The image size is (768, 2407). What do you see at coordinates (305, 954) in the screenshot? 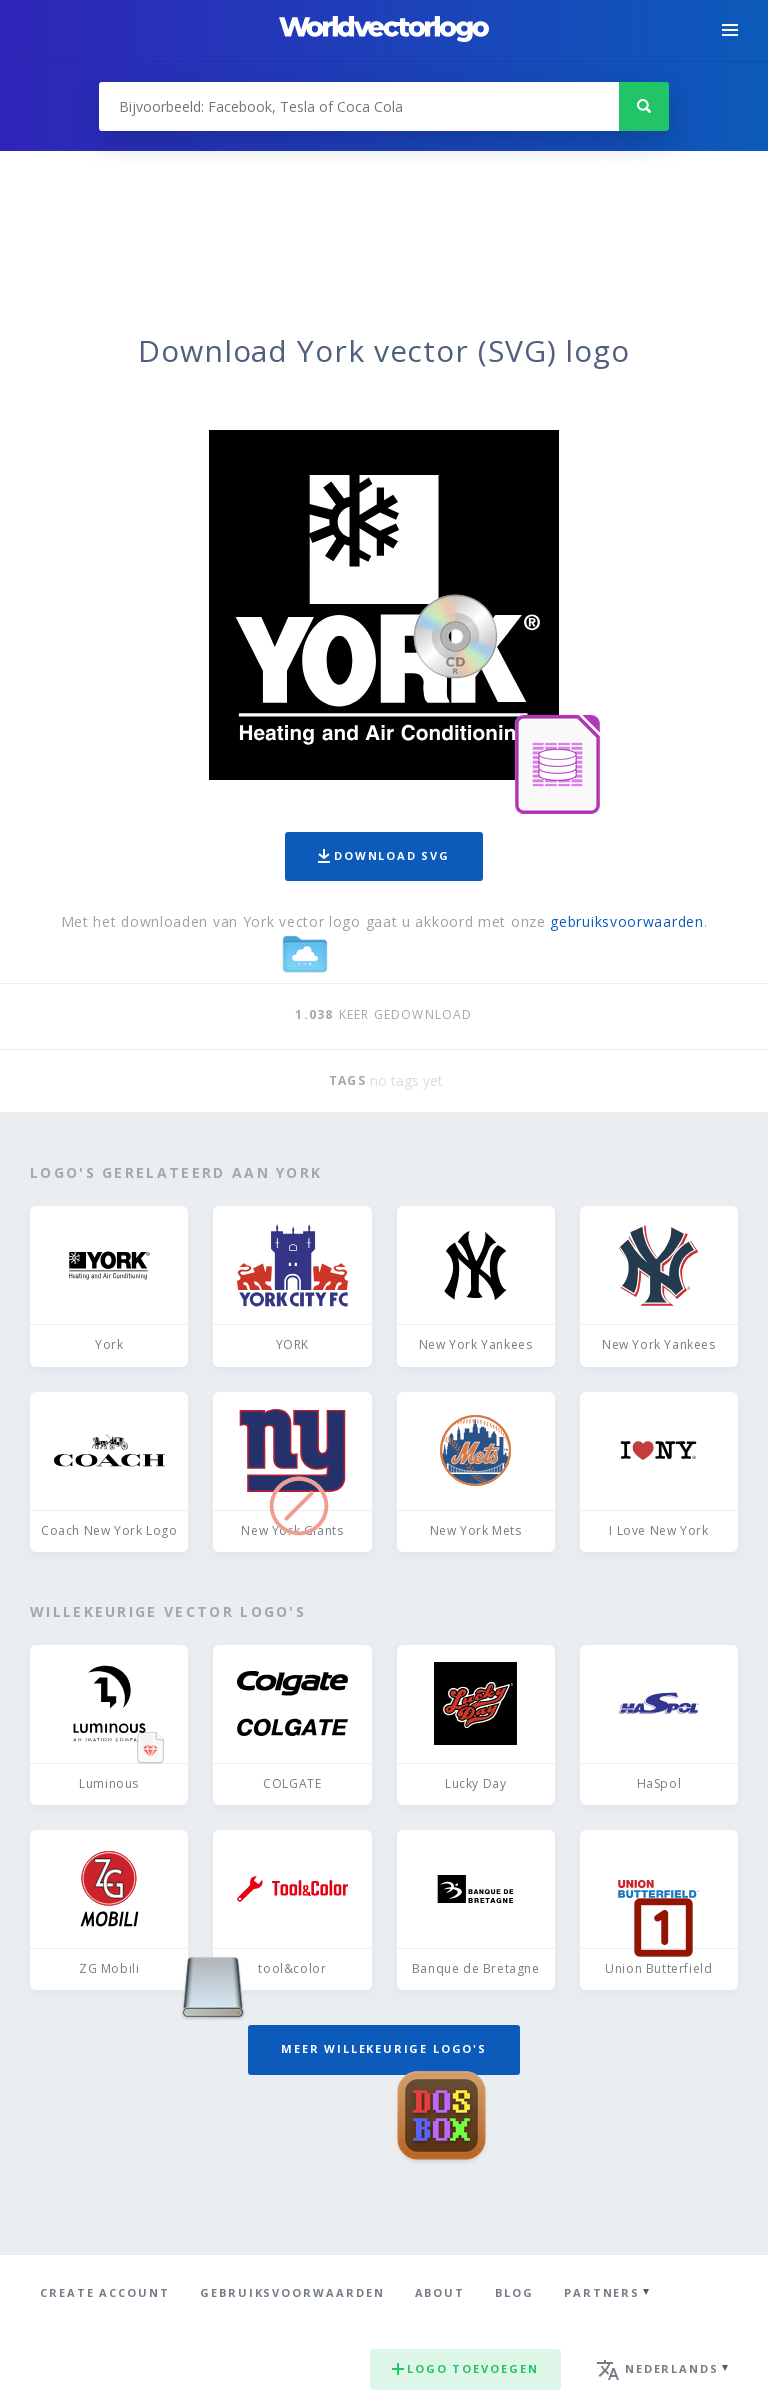
I see `access cloud storage or remote file connections` at bounding box center [305, 954].